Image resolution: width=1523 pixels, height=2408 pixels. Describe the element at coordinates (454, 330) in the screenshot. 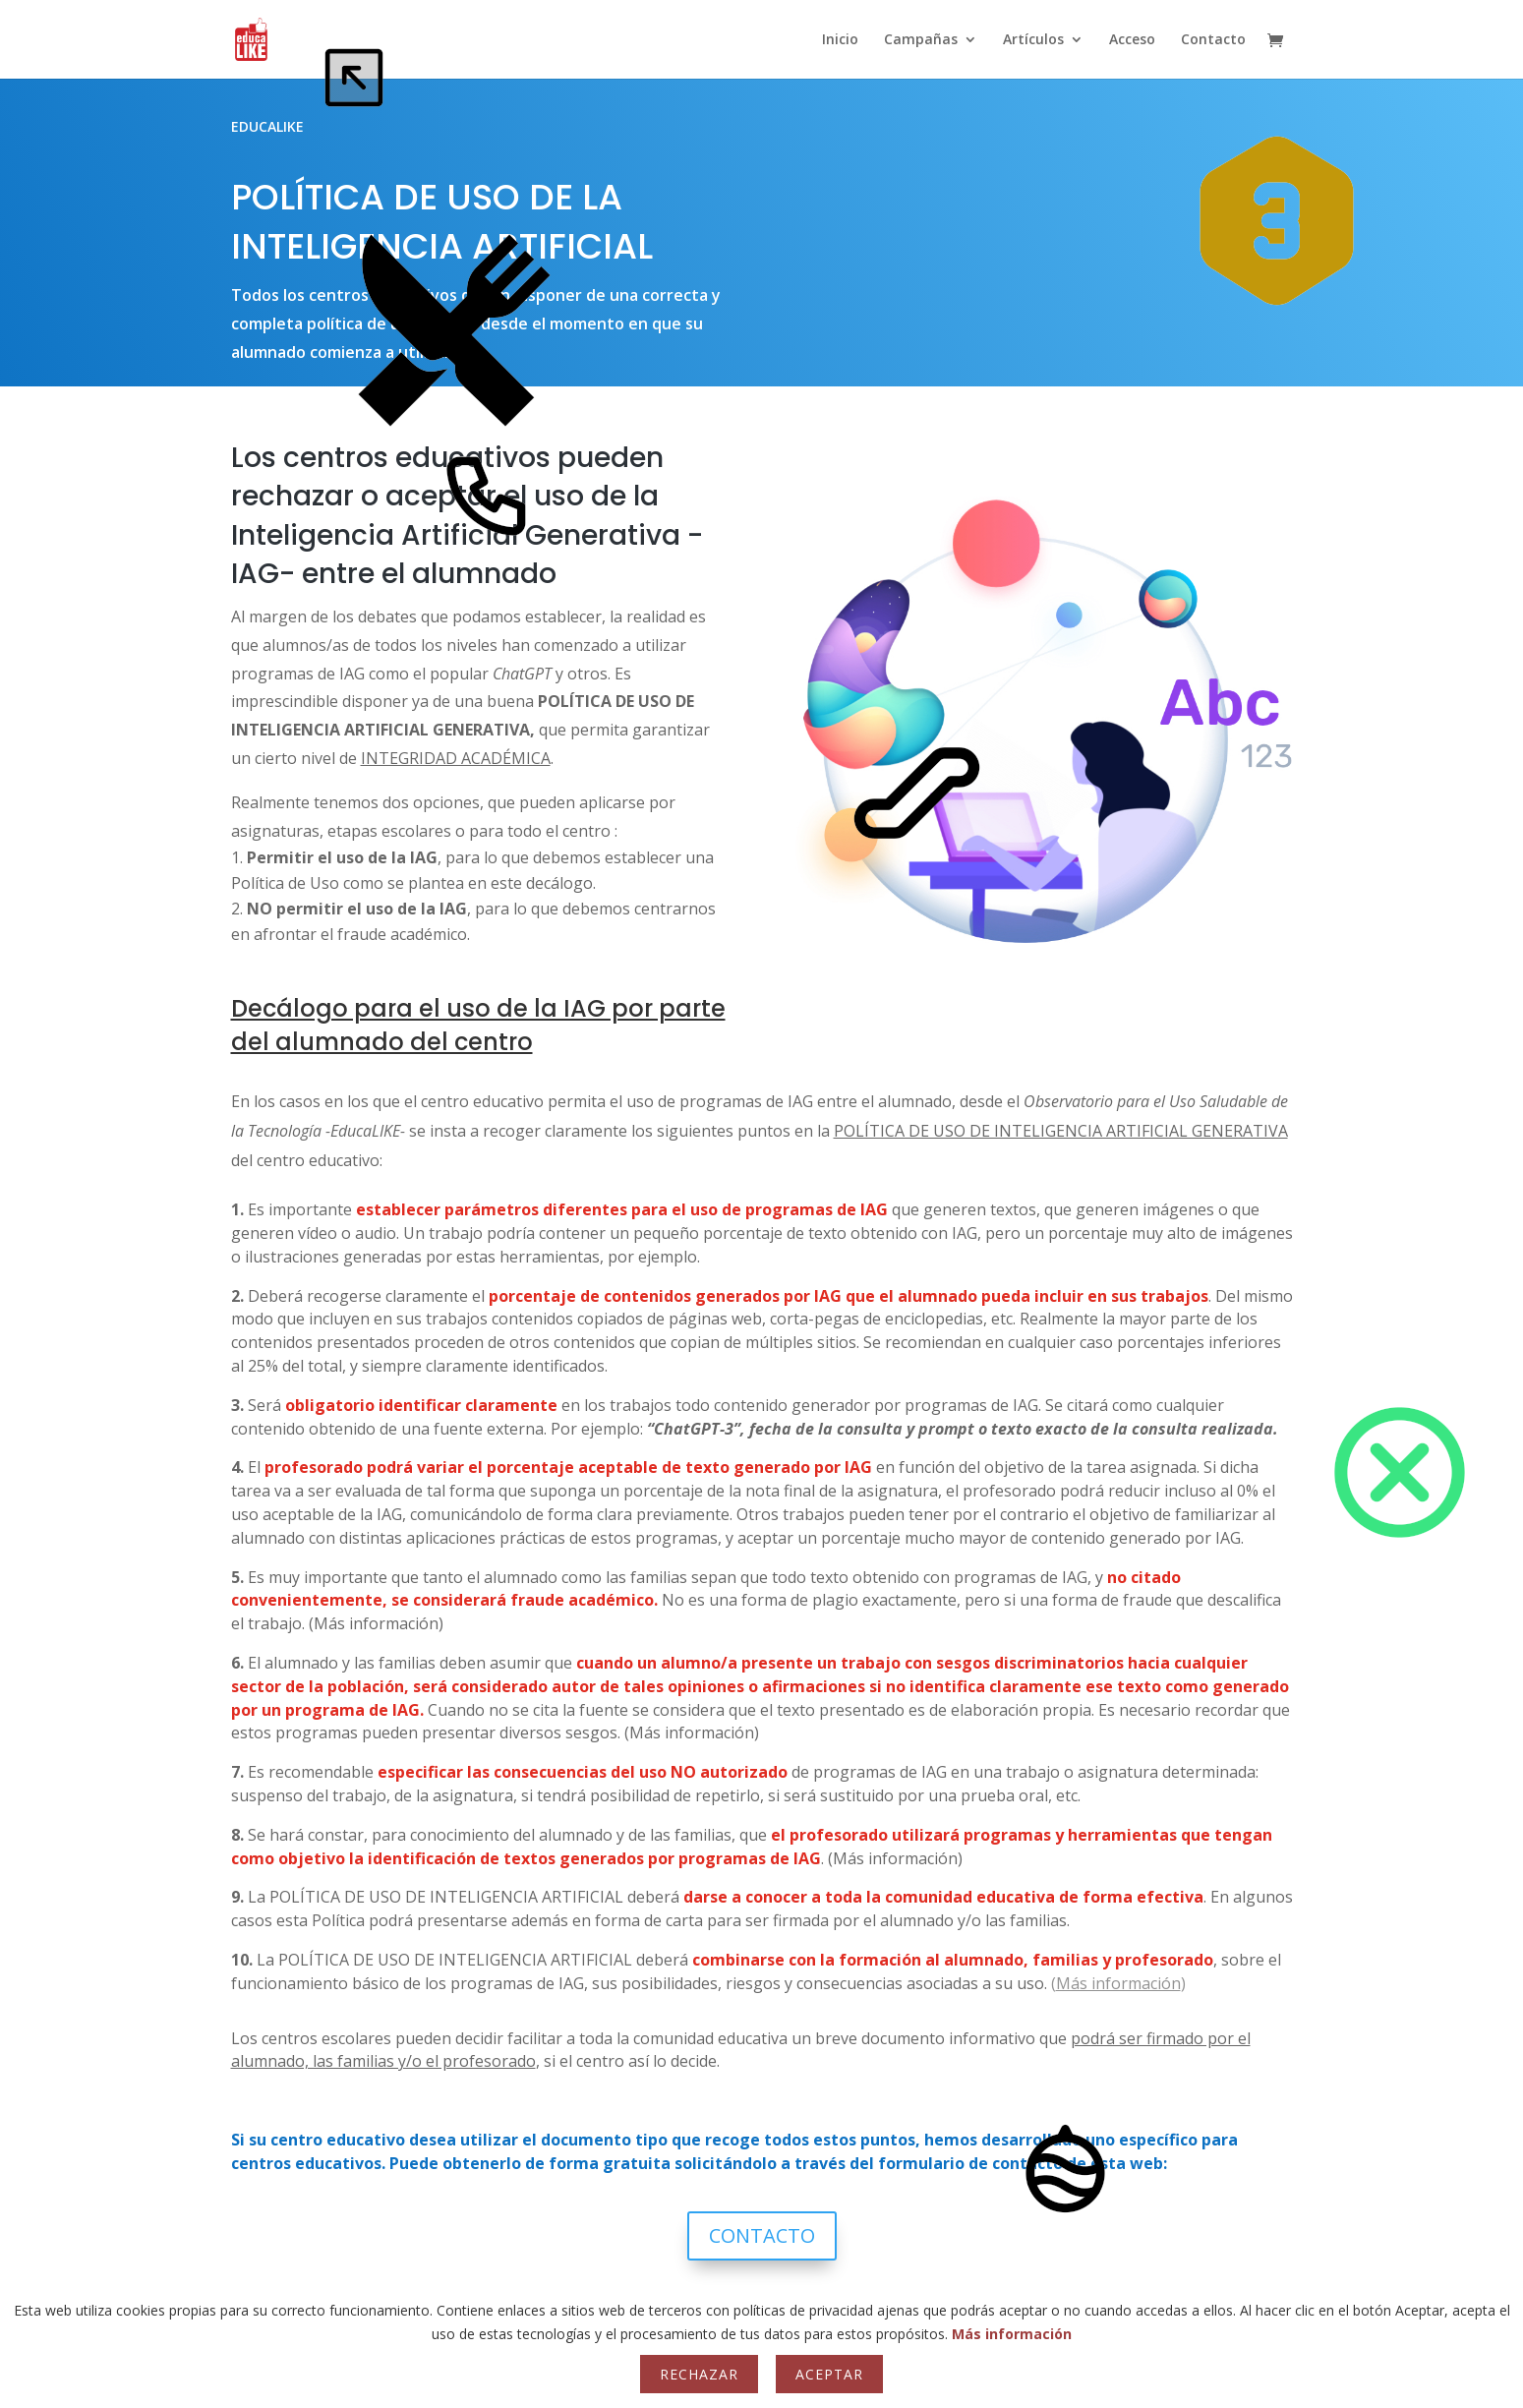

I see `find nearby restaurants or dining options` at that location.